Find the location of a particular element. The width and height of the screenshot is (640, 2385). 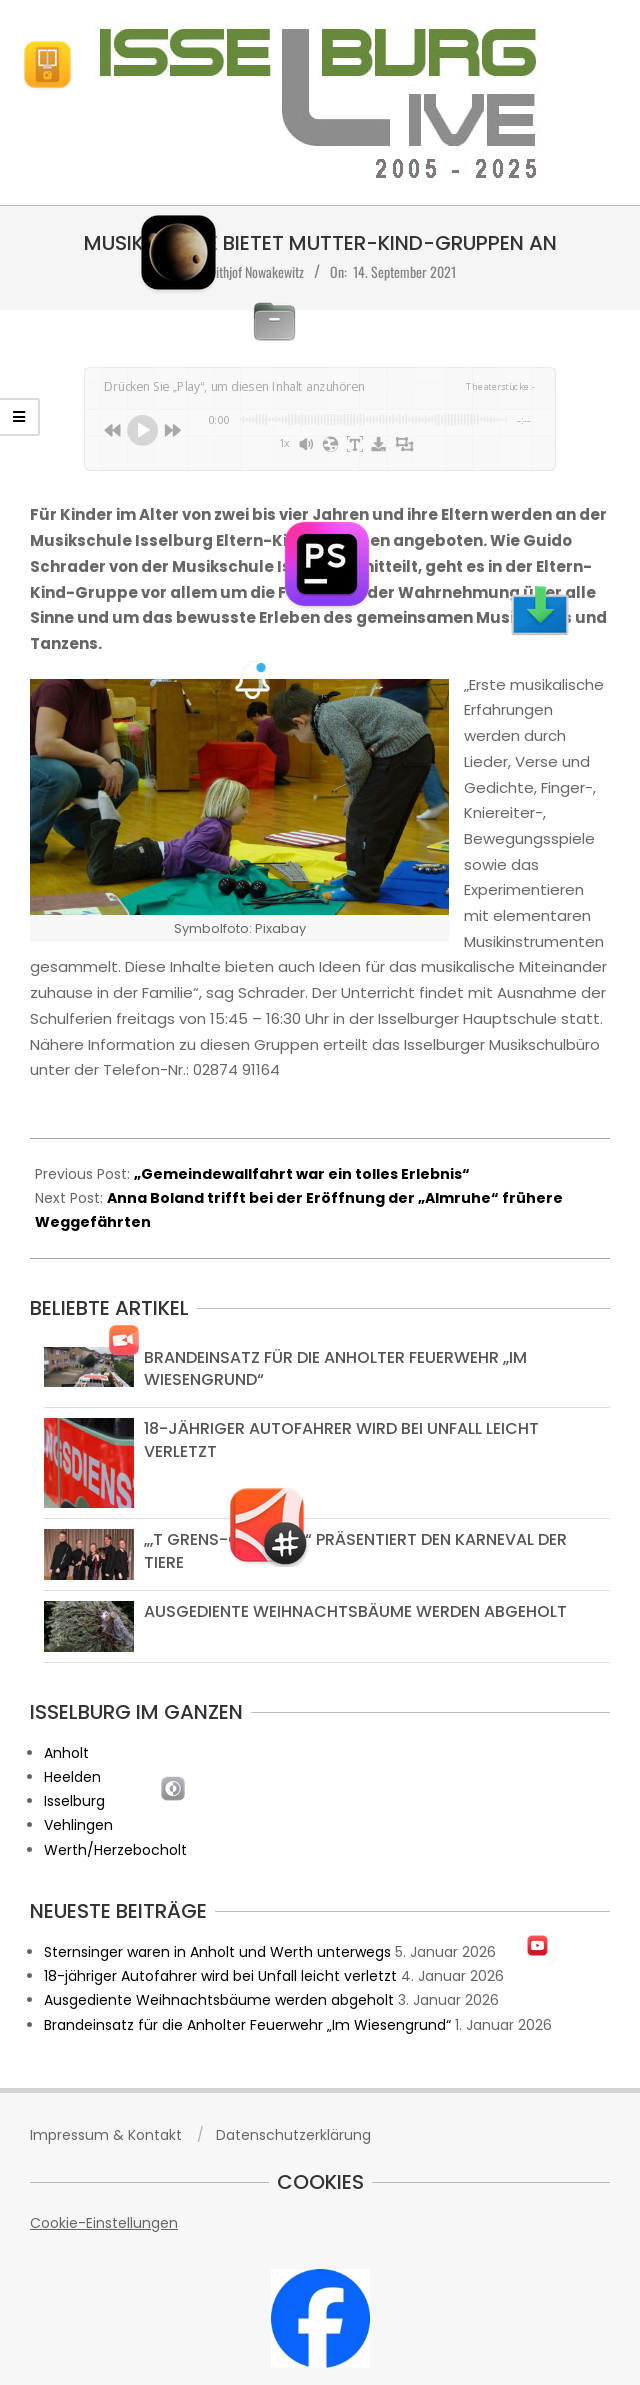

download or install a software package is located at coordinates (540, 611).